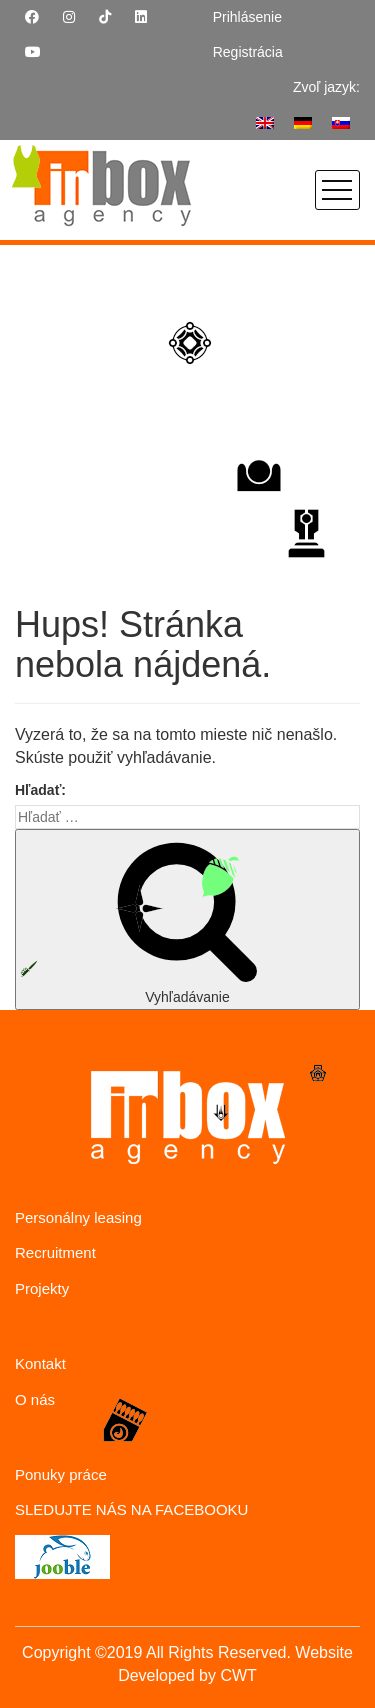 Image resolution: width=375 pixels, height=1708 pixels. What do you see at coordinates (306, 533) in the screenshot?
I see `tesla coil or electrical equipment icon` at bounding box center [306, 533].